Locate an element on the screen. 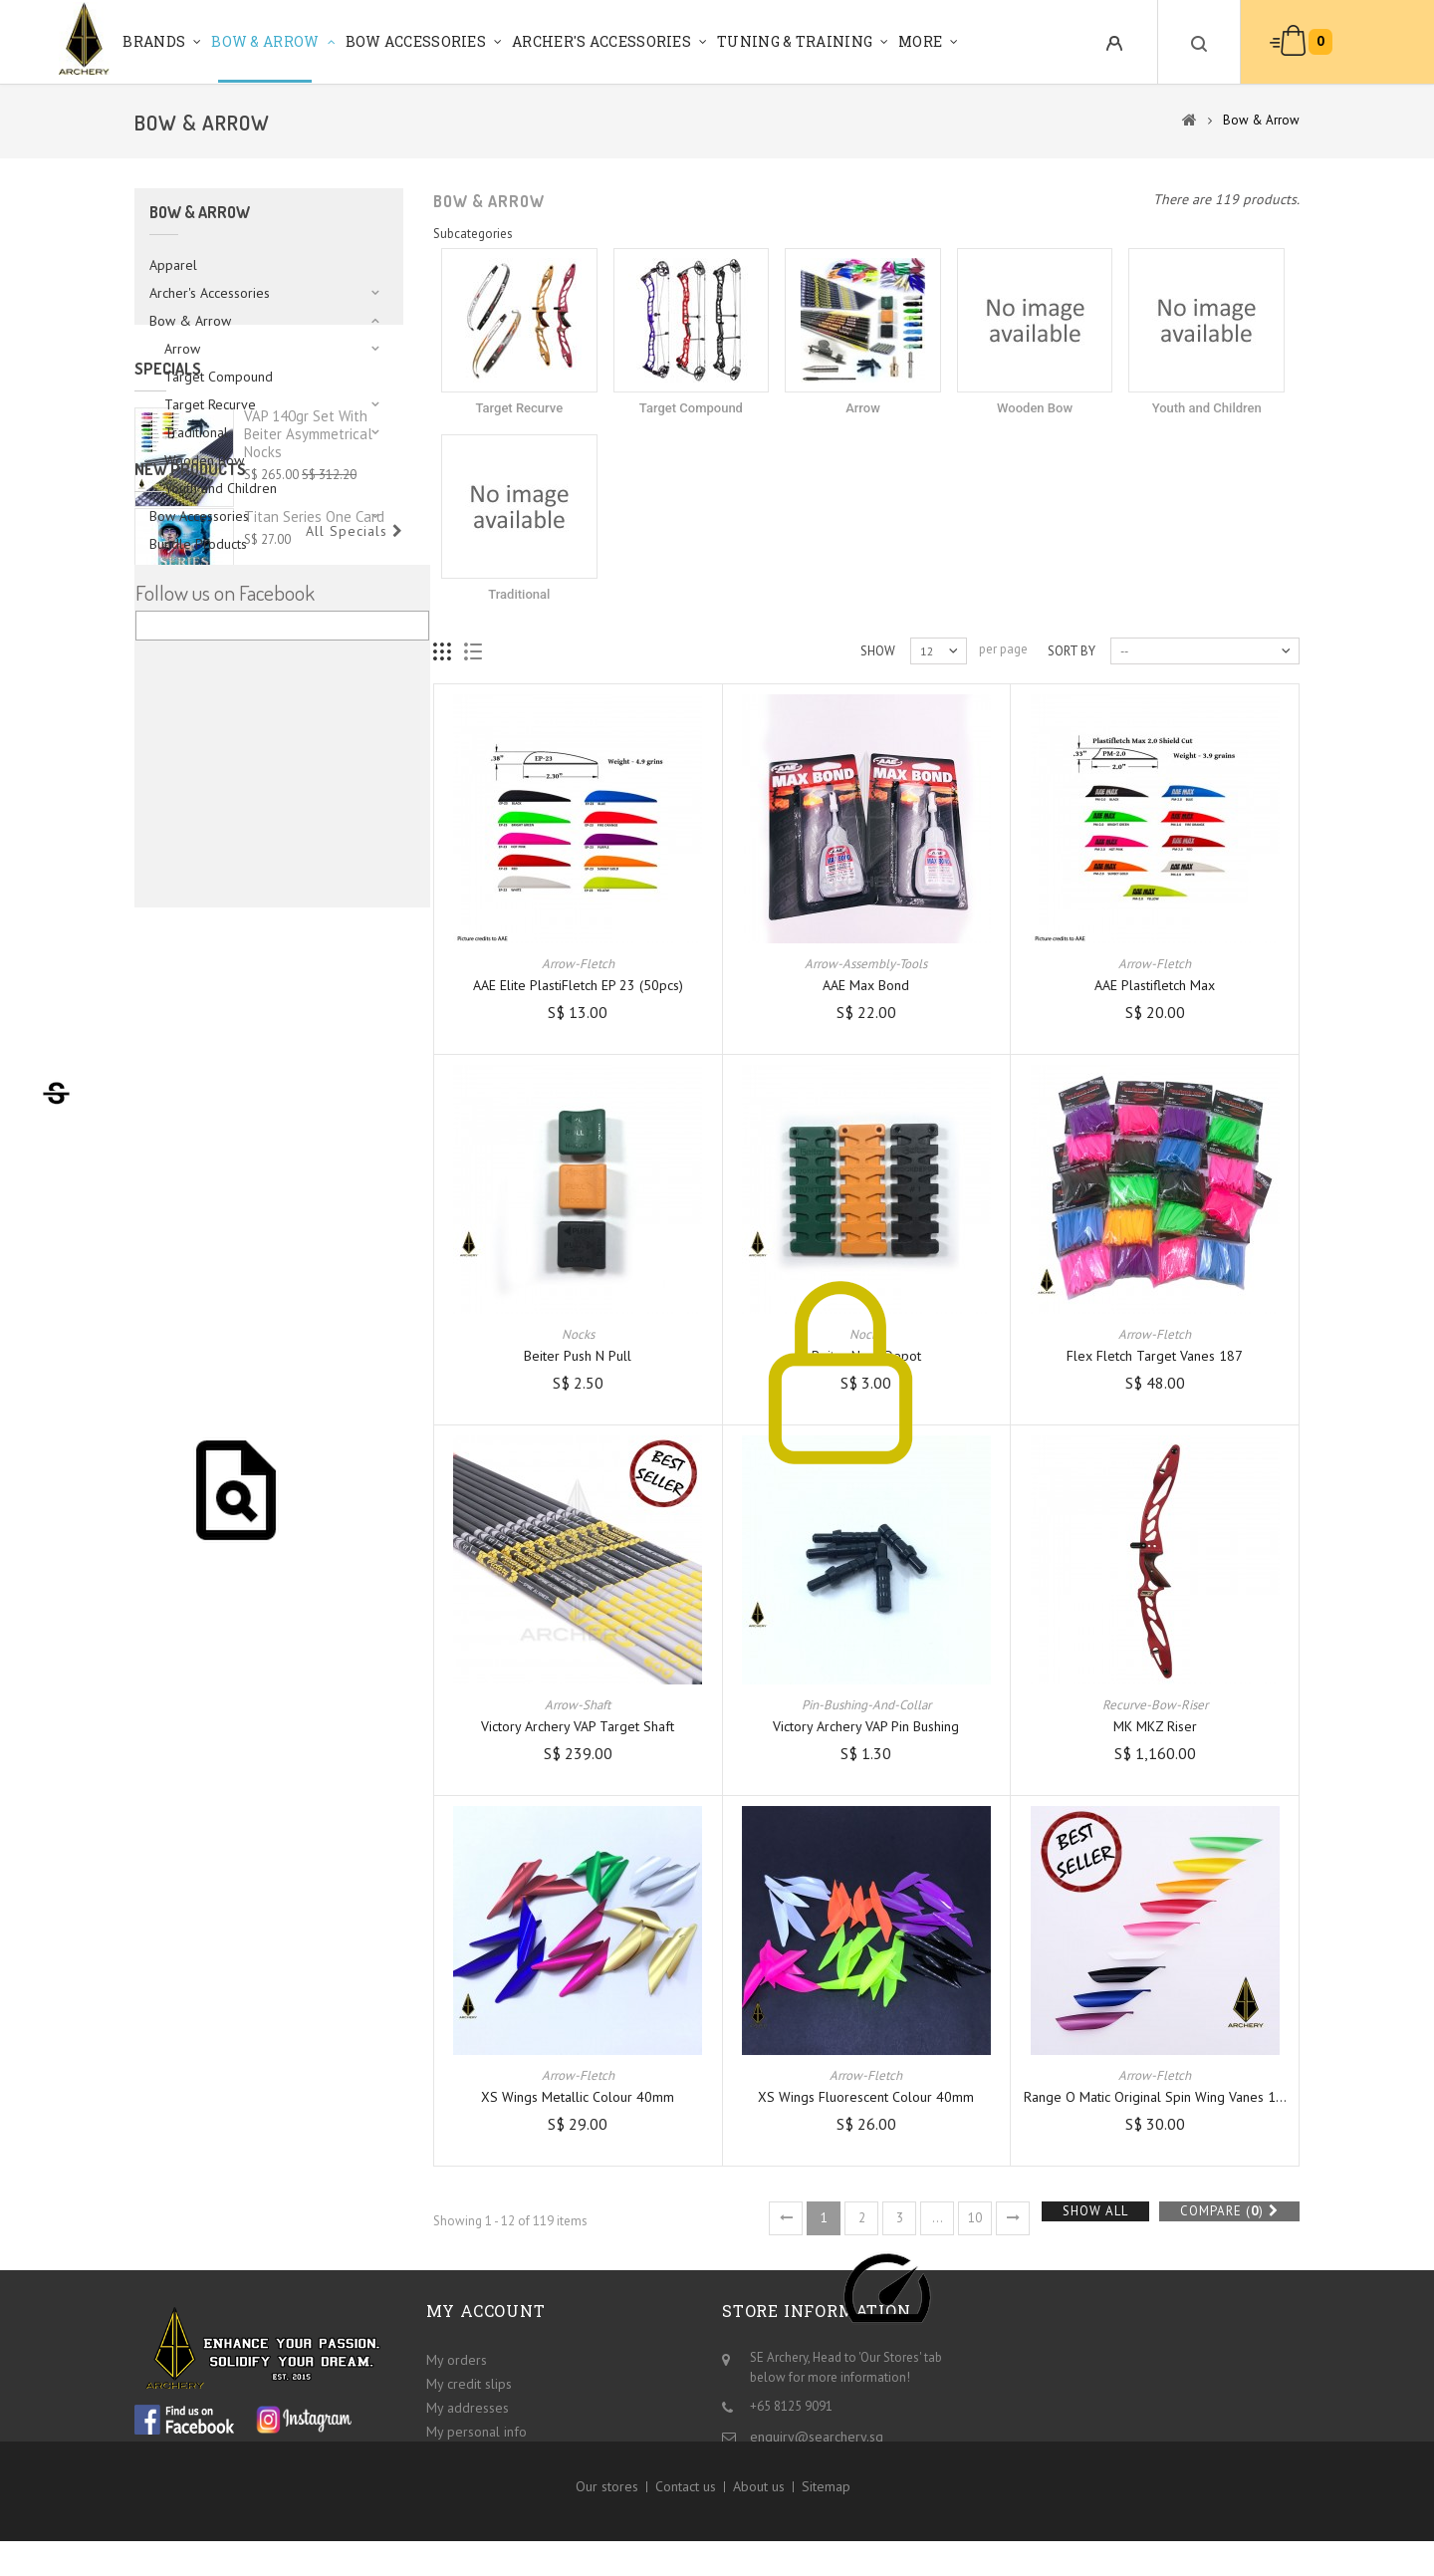 This screenshot has width=1434, height=2576. indicates a locked or secured item is located at coordinates (840, 1373).